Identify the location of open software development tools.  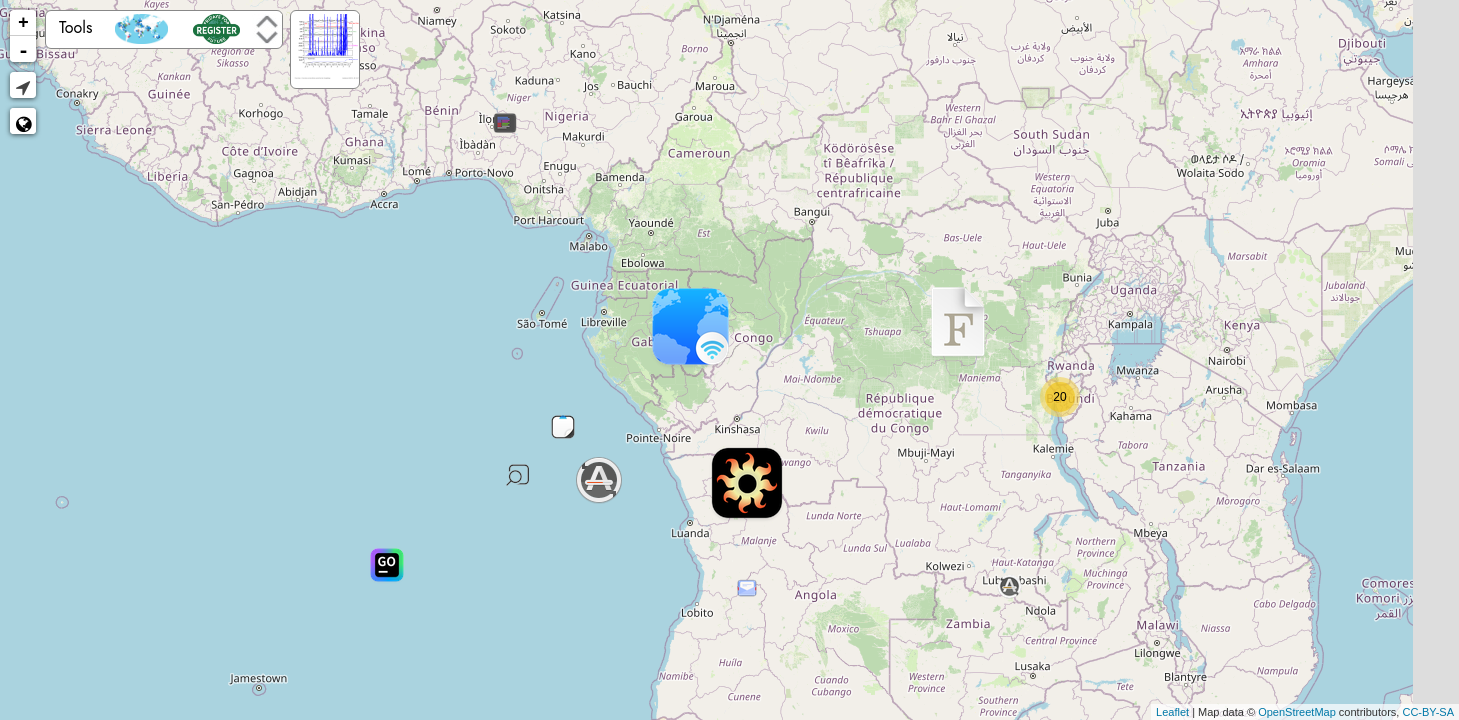
(505, 123).